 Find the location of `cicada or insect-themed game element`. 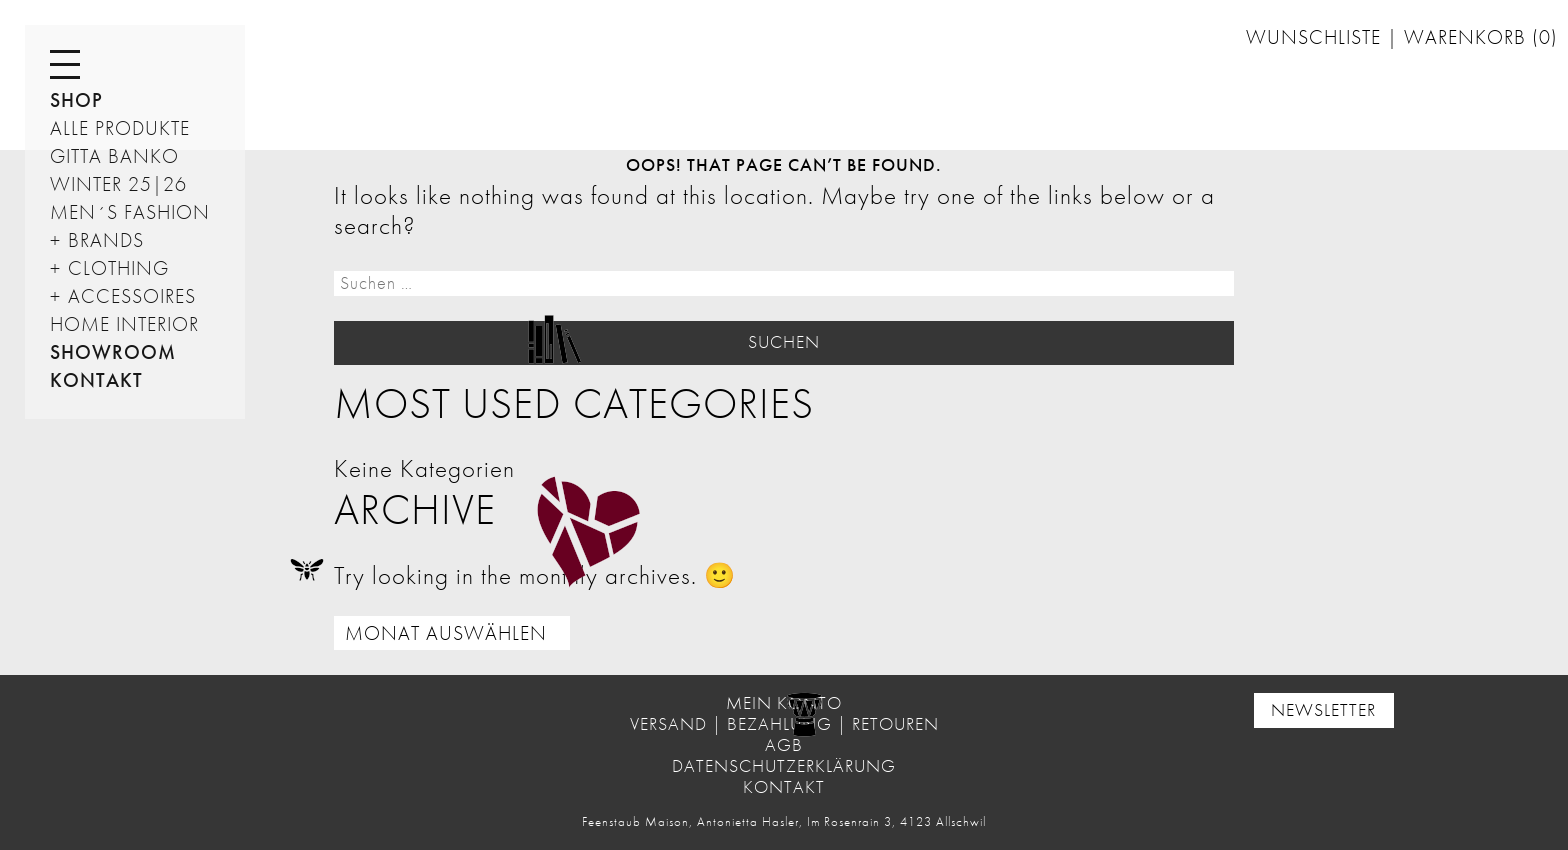

cicada or insect-themed game element is located at coordinates (307, 570).